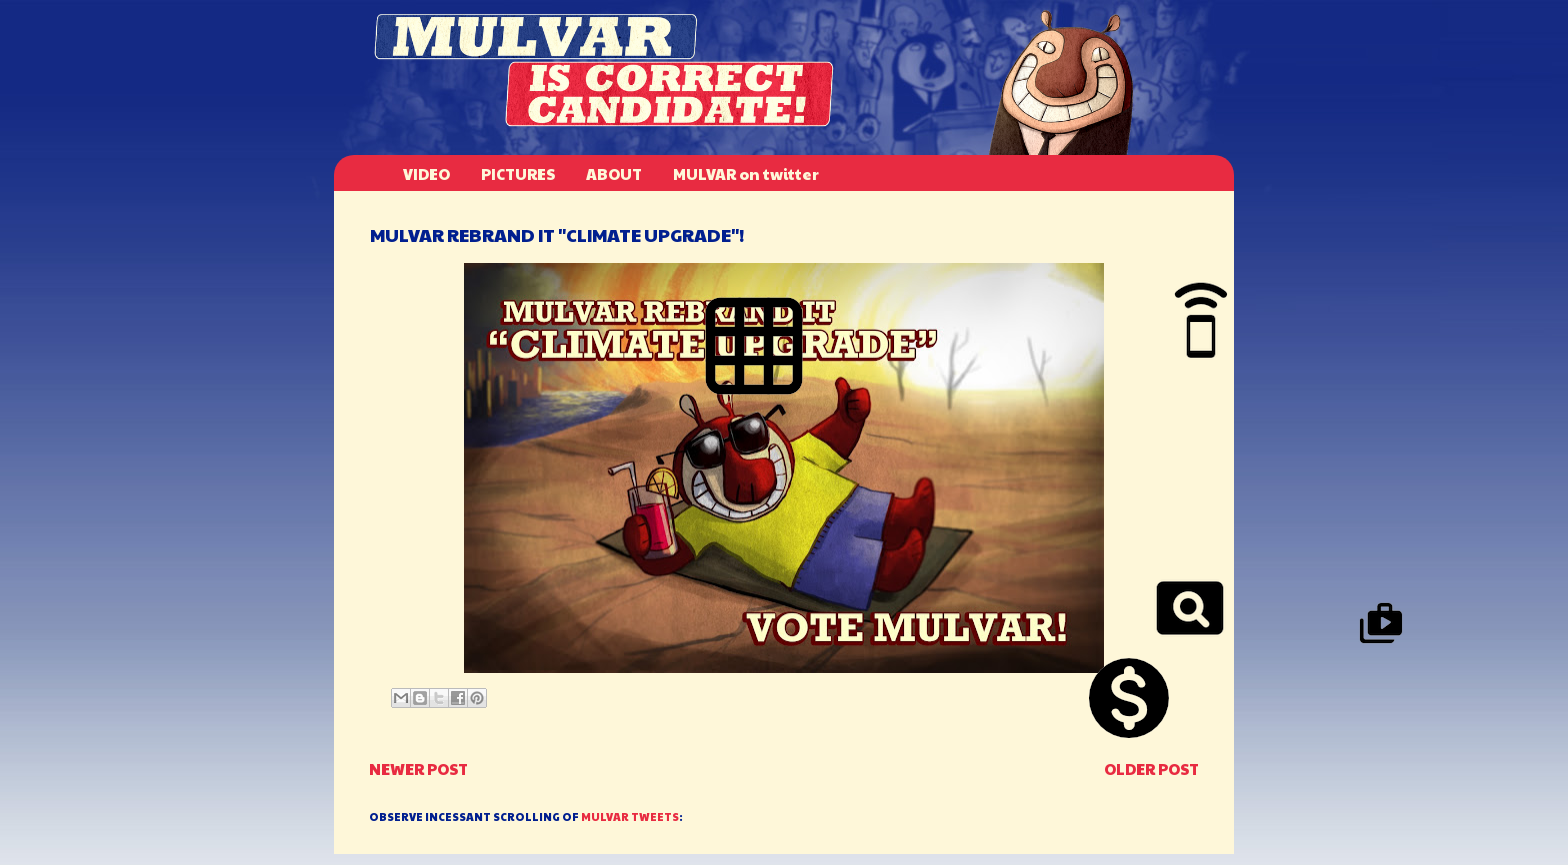  I want to click on search within the current page or document, so click(1190, 608).